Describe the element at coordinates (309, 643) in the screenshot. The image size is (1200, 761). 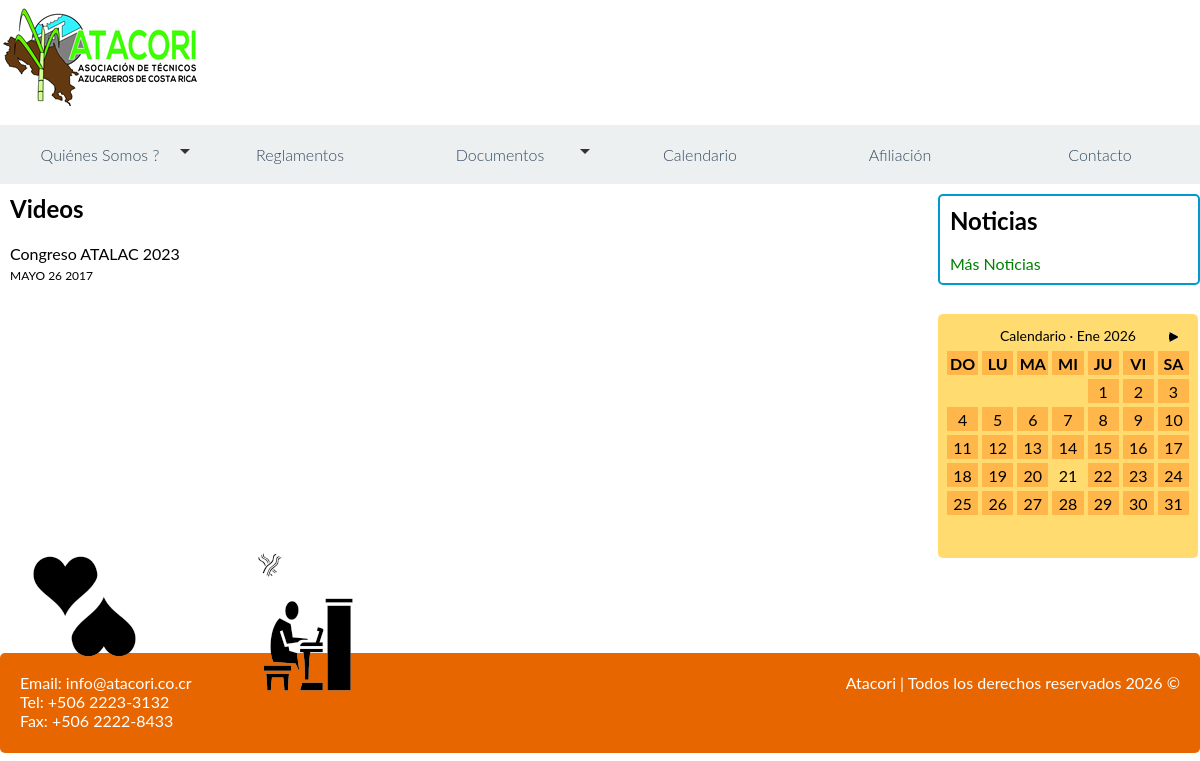
I see `access piano or keyboard lessons` at that location.